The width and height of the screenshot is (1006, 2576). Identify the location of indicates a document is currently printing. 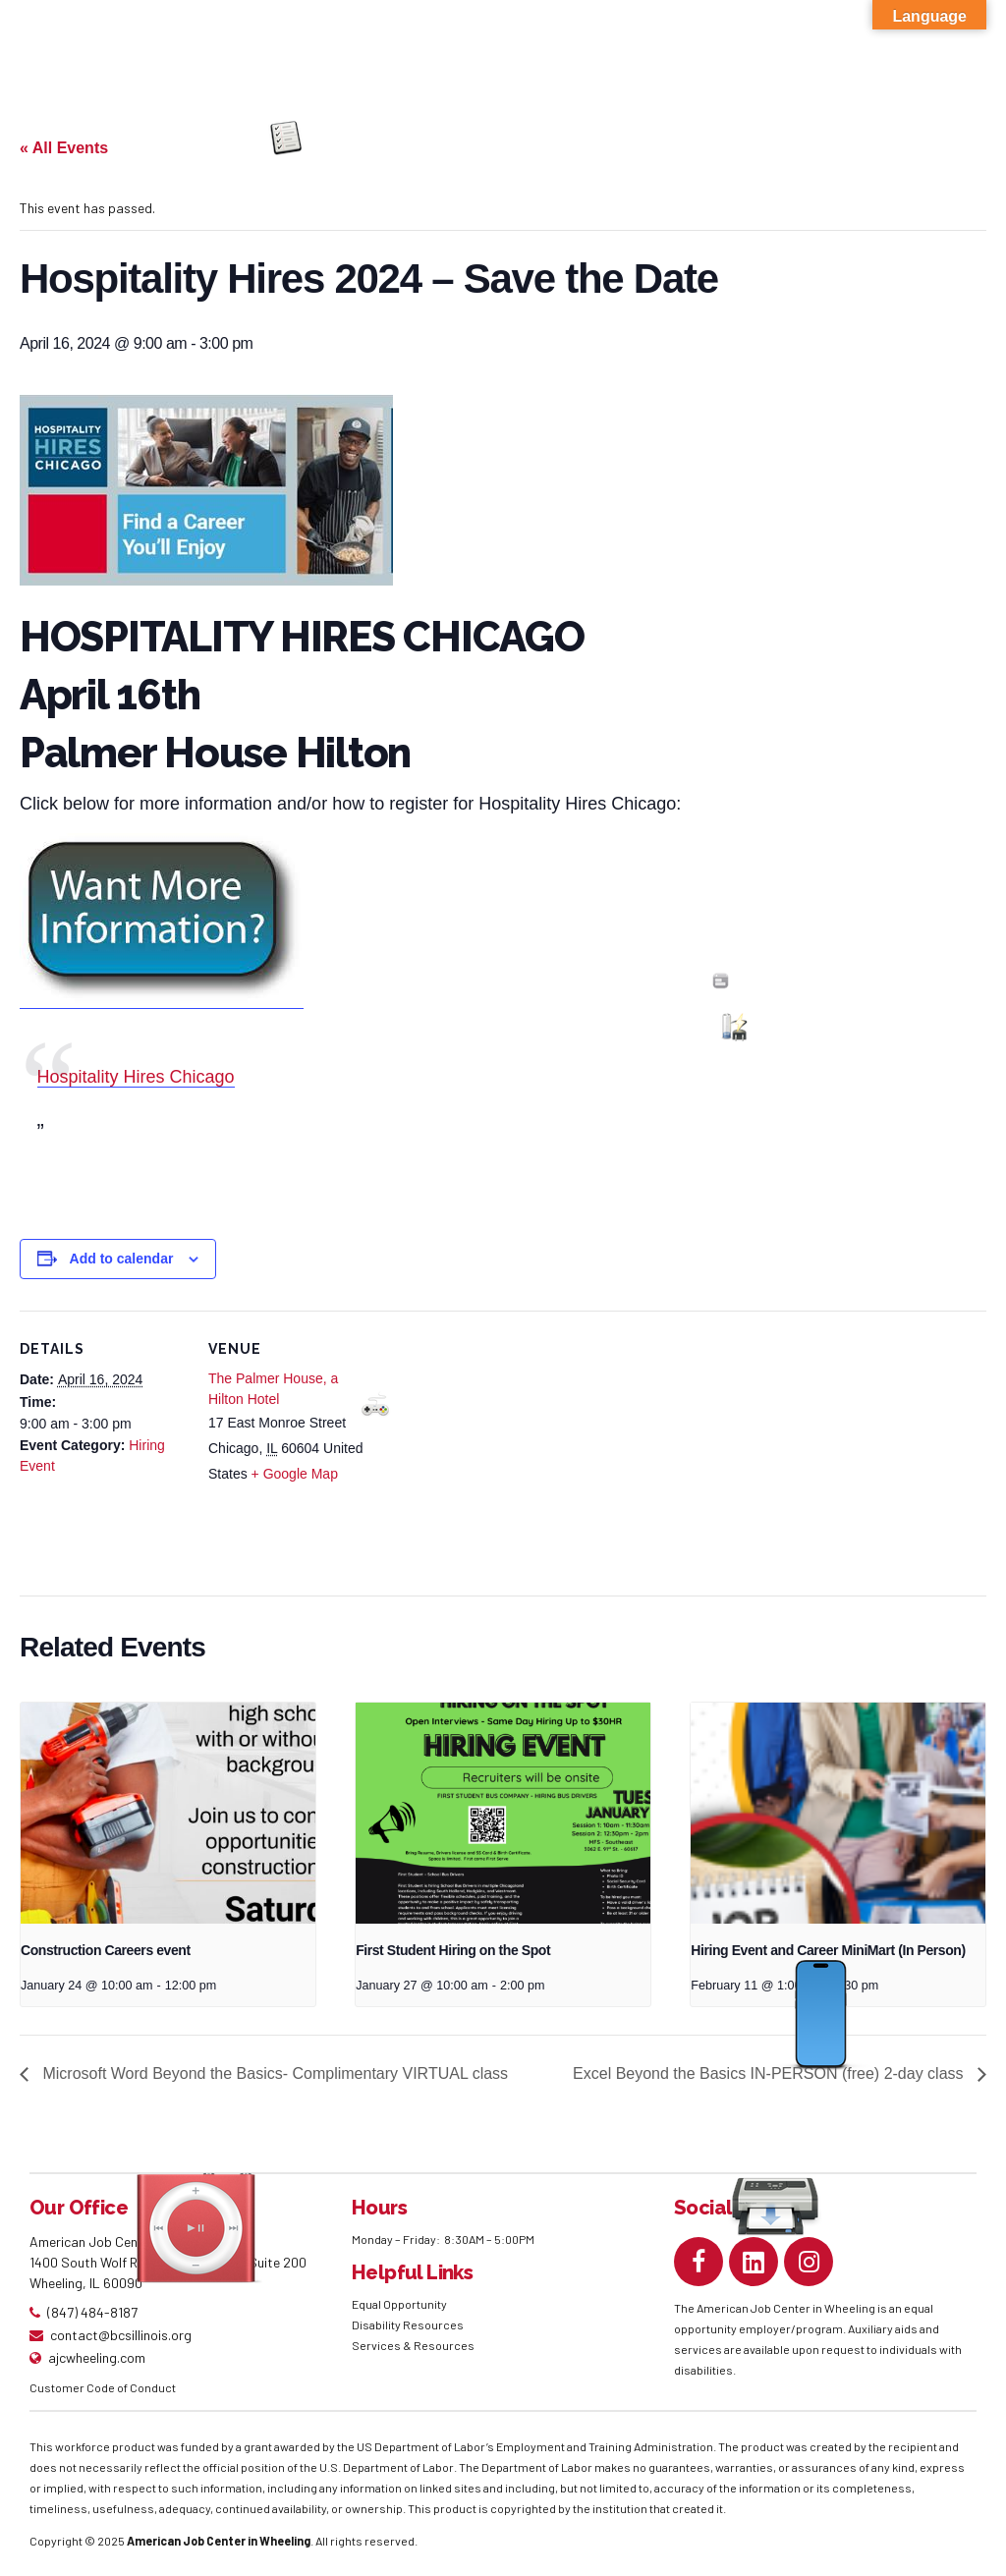
(775, 2205).